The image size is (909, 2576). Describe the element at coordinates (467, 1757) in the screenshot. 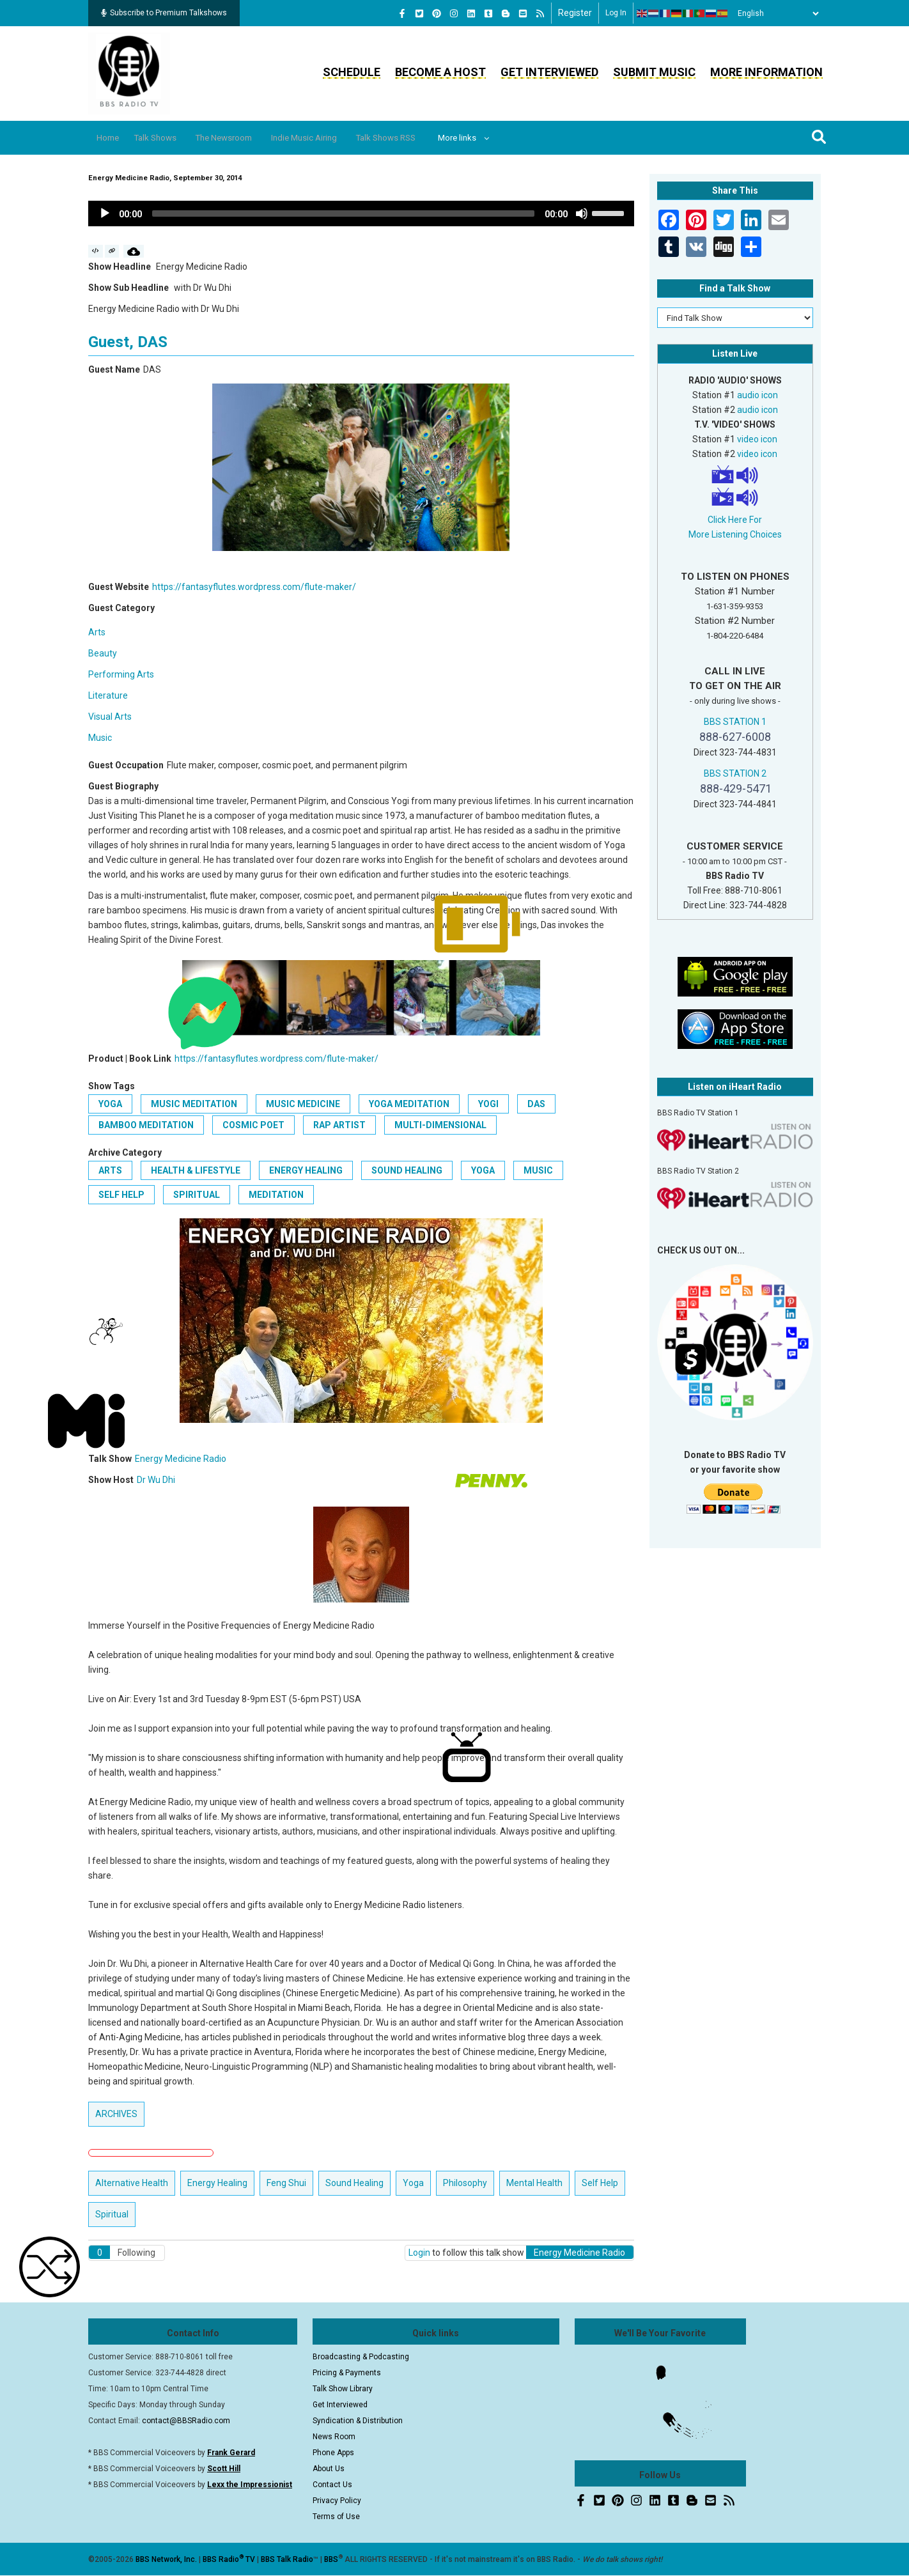

I see `open the MyShows app` at that location.